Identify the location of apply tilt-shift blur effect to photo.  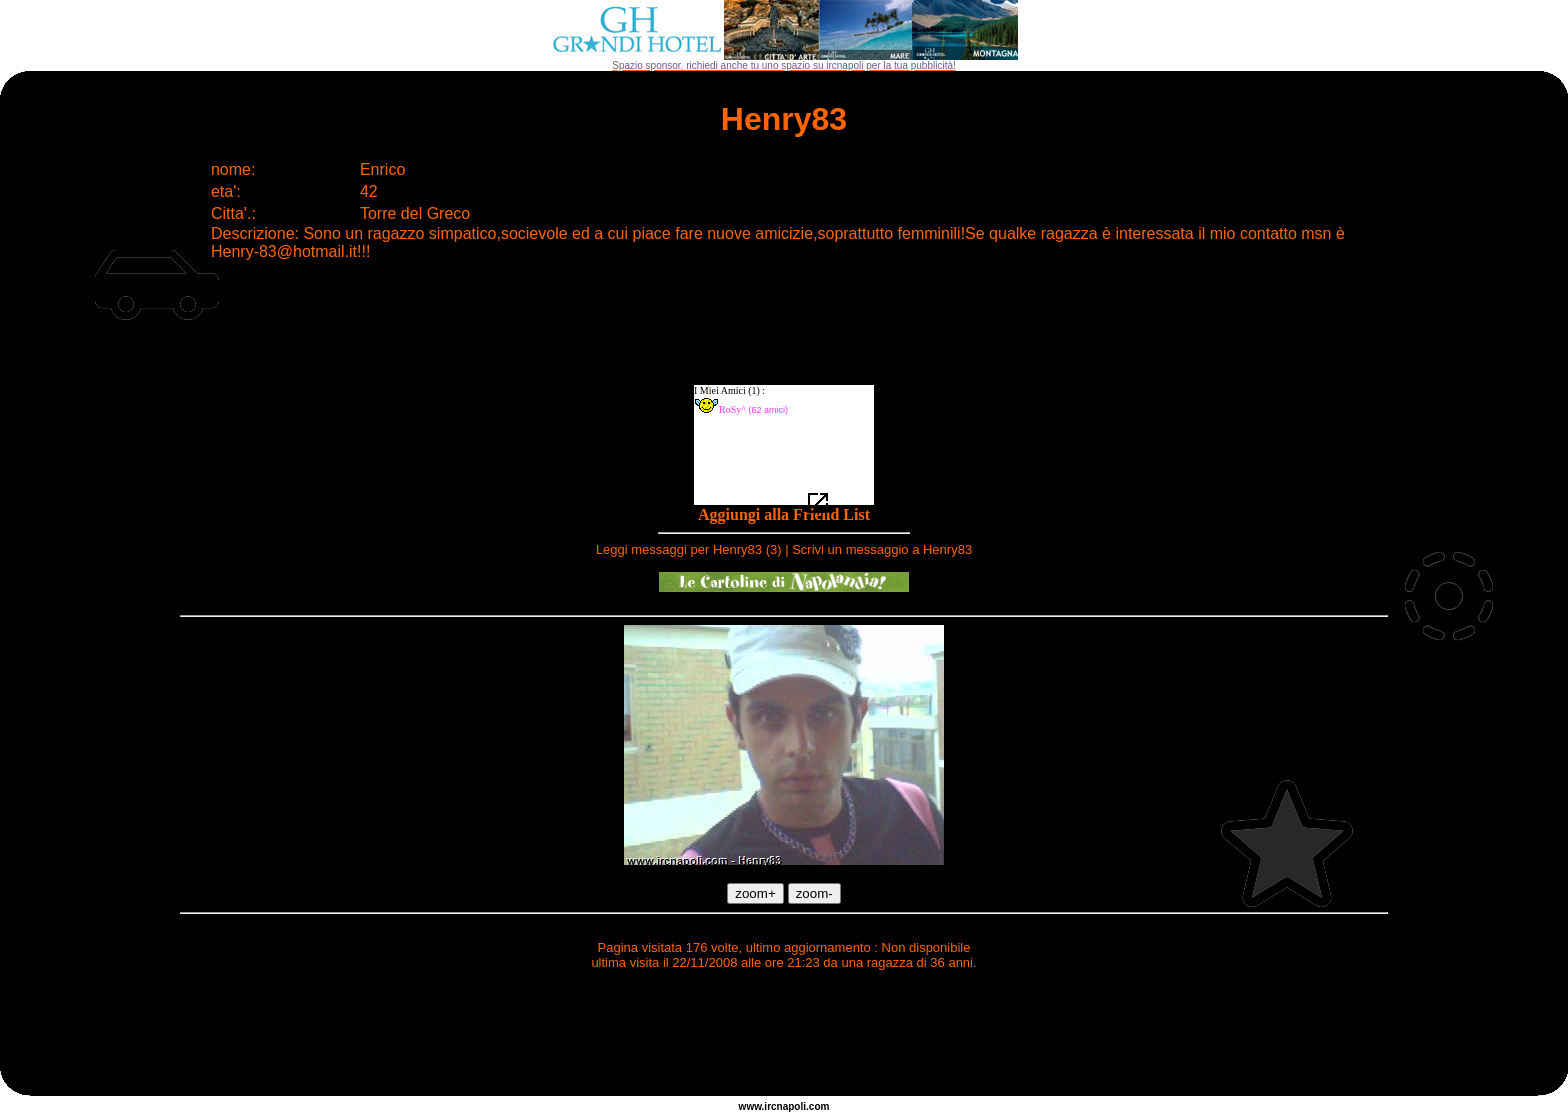
(1449, 596).